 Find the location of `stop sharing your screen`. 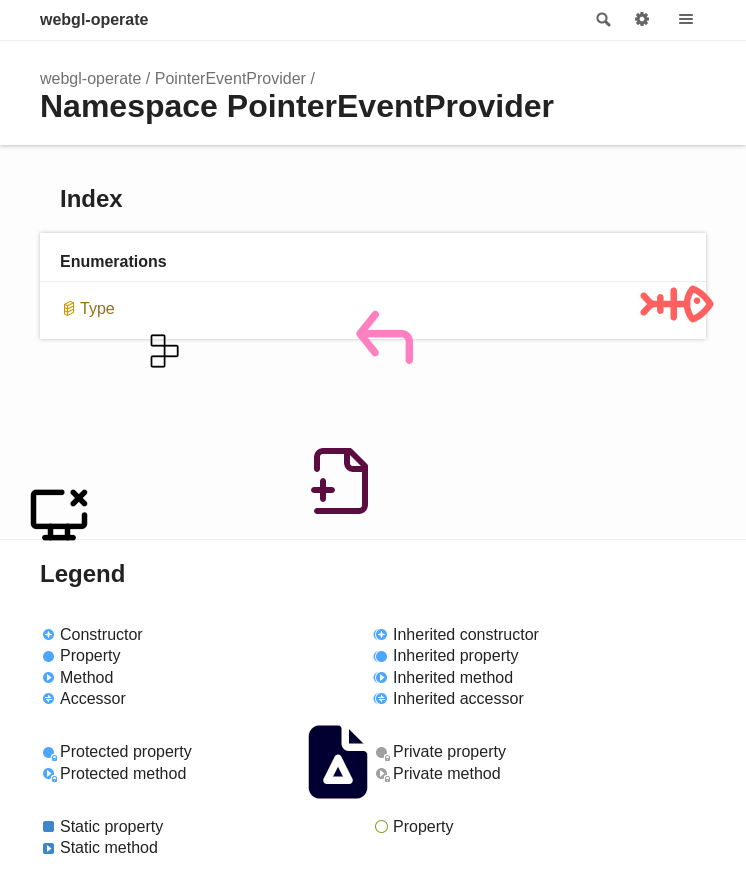

stop sharing your screen is located at coordinates (59, 515).